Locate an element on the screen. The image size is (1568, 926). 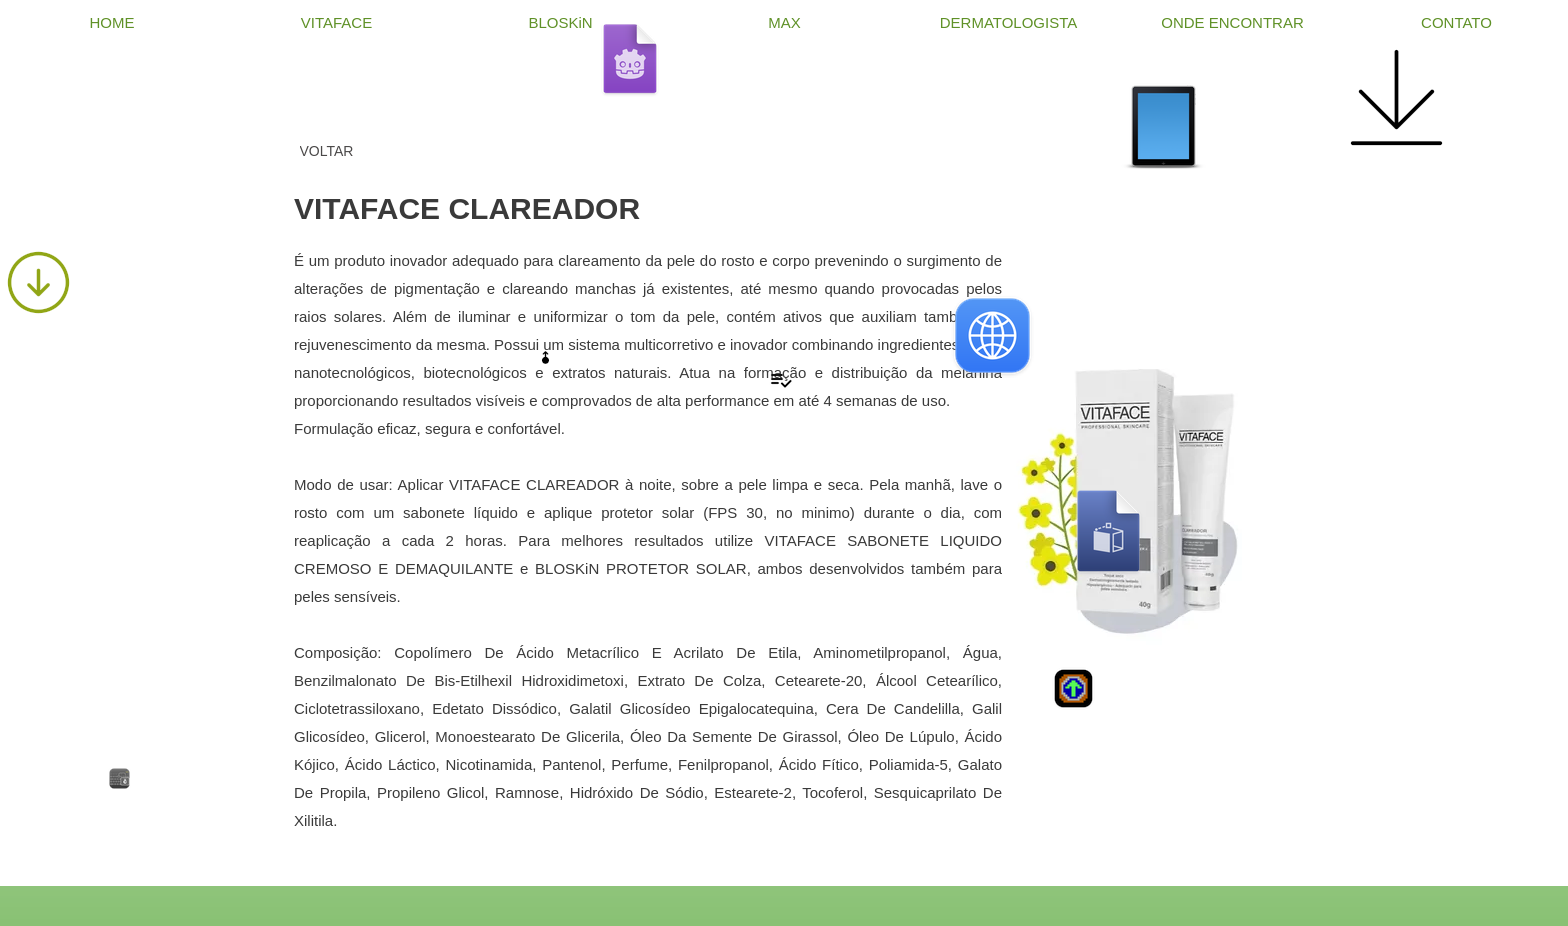
indicates a connected iPad device is located at coordinates (1163, 126).